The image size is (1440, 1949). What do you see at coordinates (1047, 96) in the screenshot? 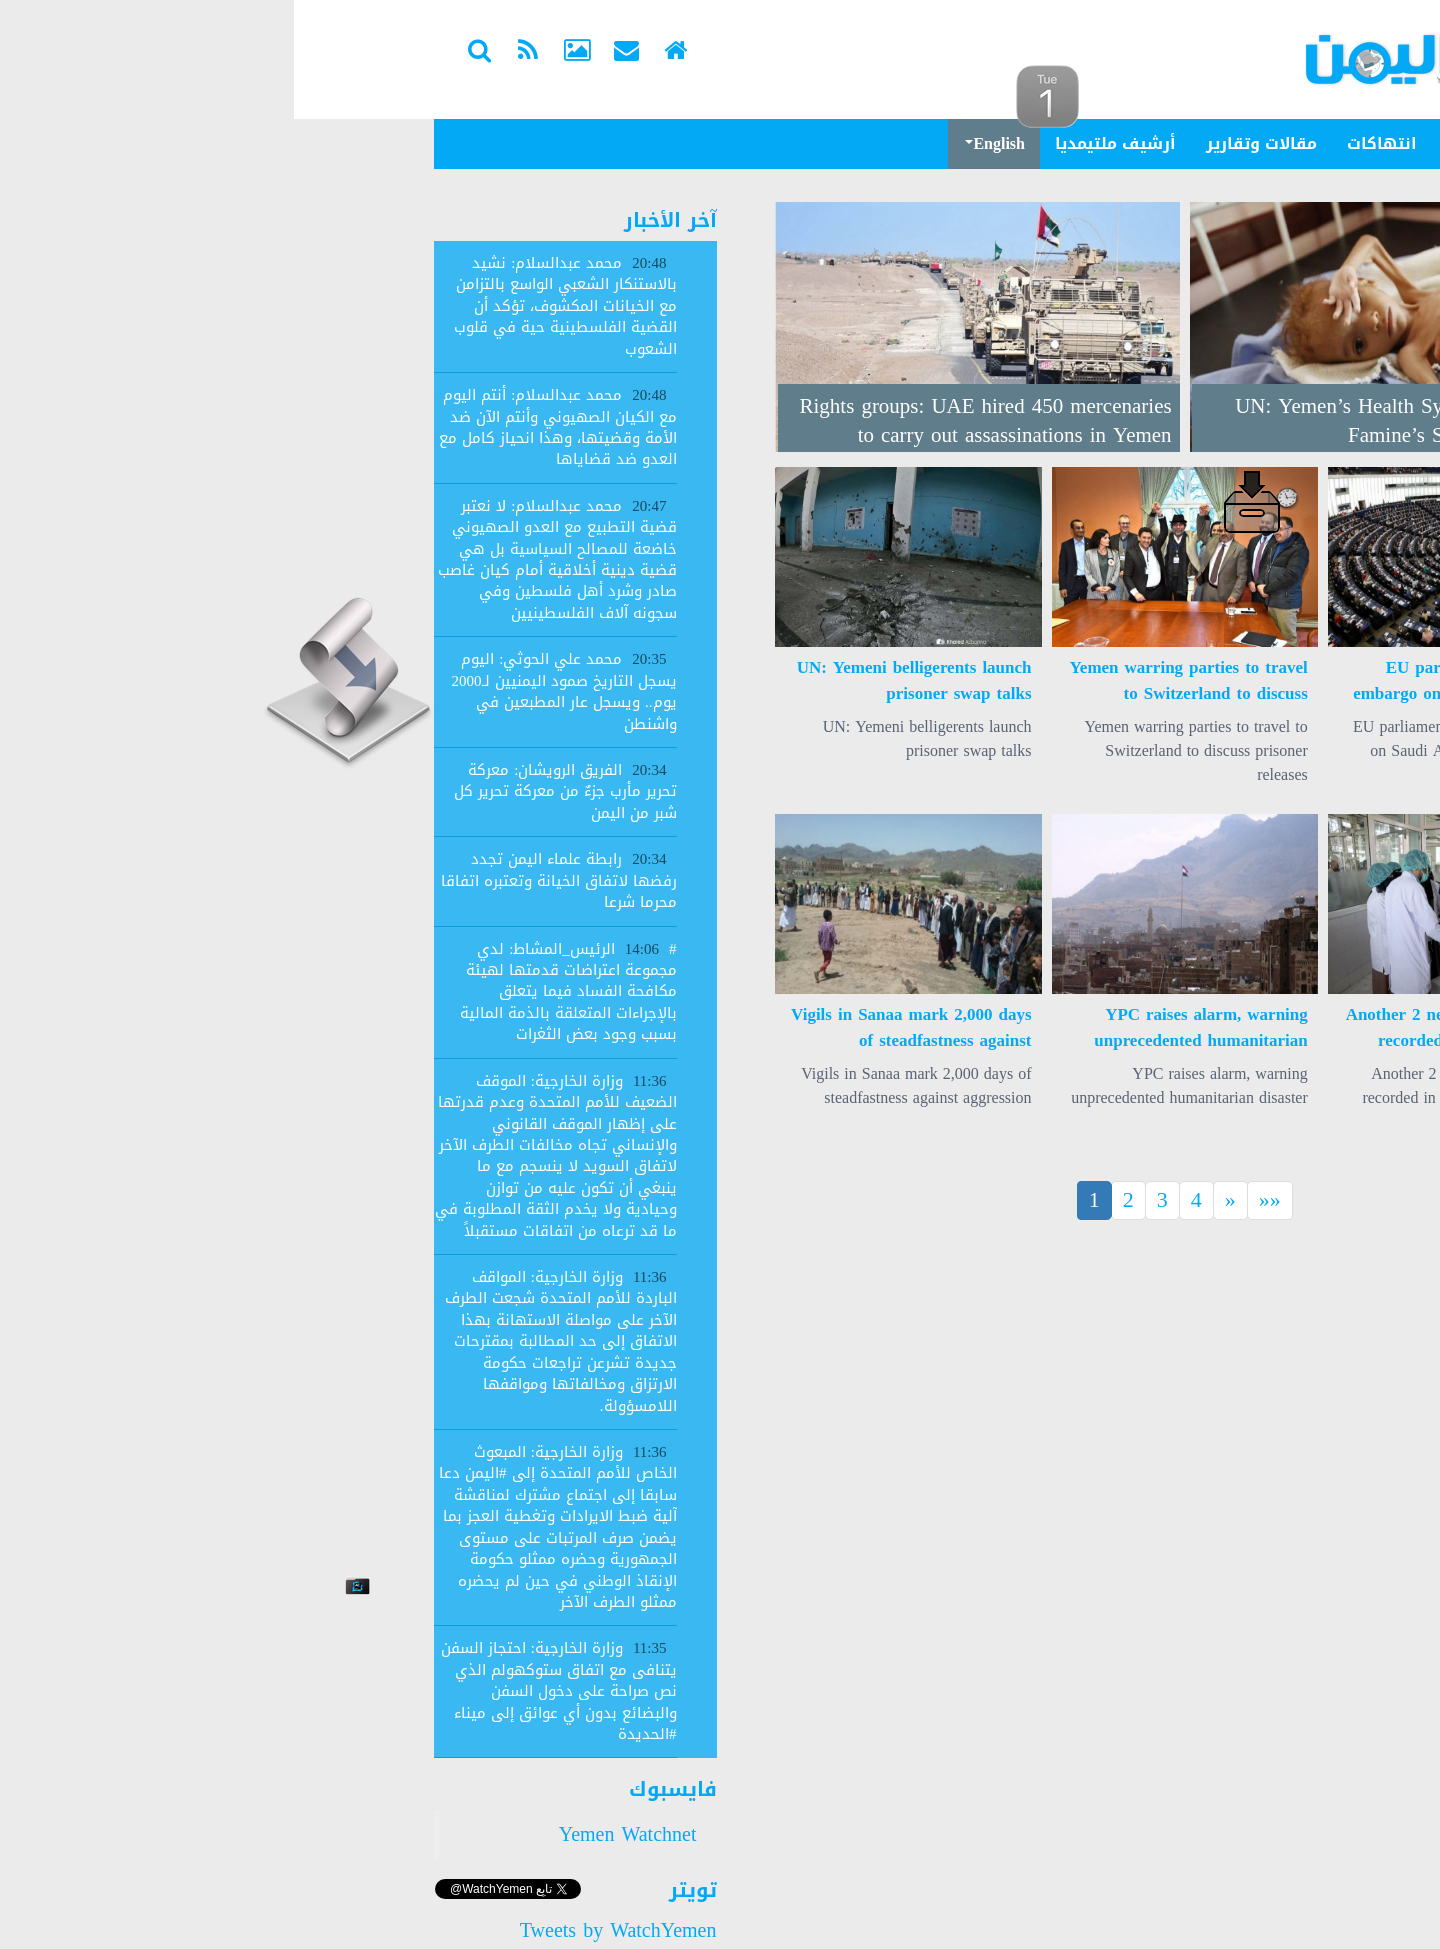
I see `open the calendar app` at bounding box center [1047, 96].